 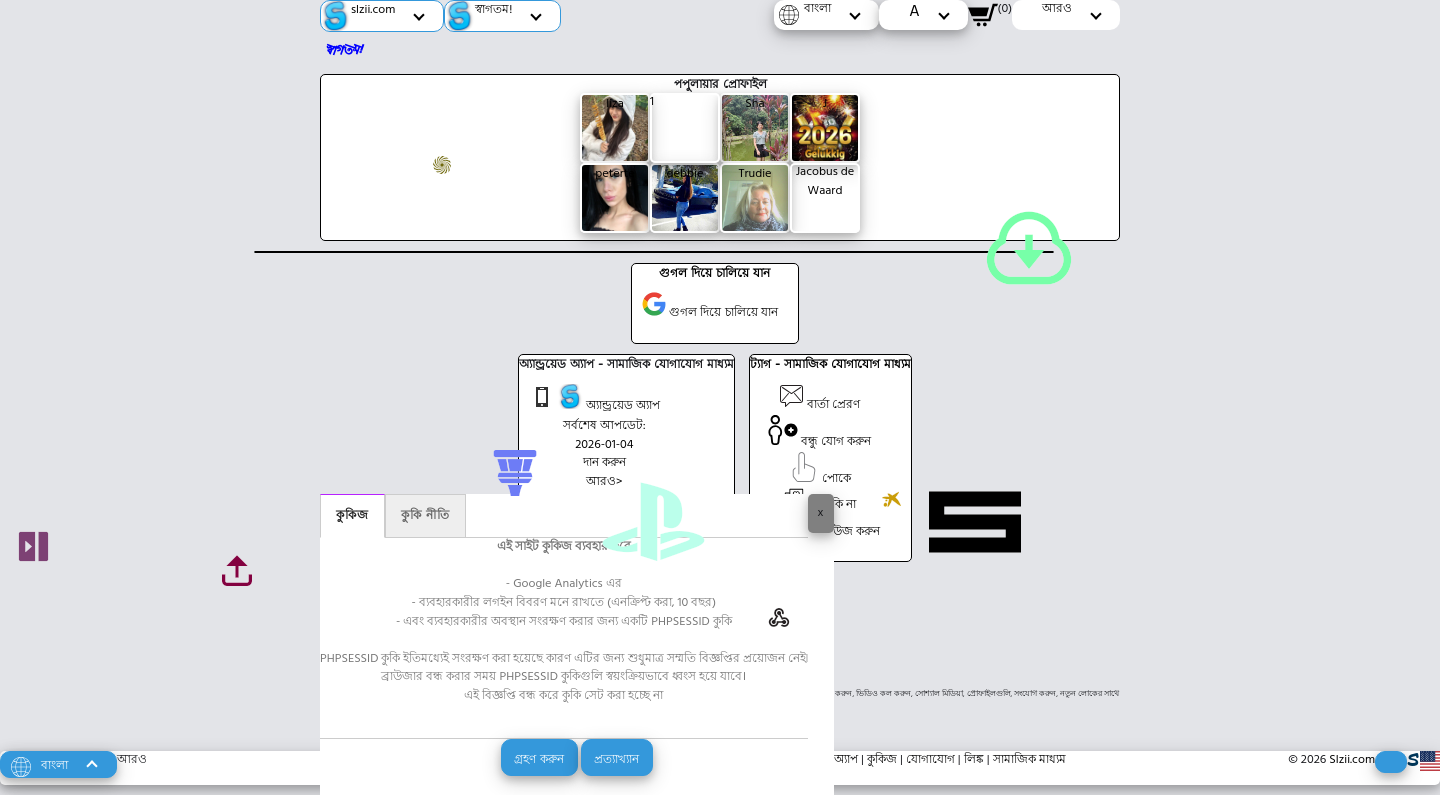 What do you see at coordinates (515, 473) in the screenshot?
I see `tower git client app logo` at bounding box center [515, 473].